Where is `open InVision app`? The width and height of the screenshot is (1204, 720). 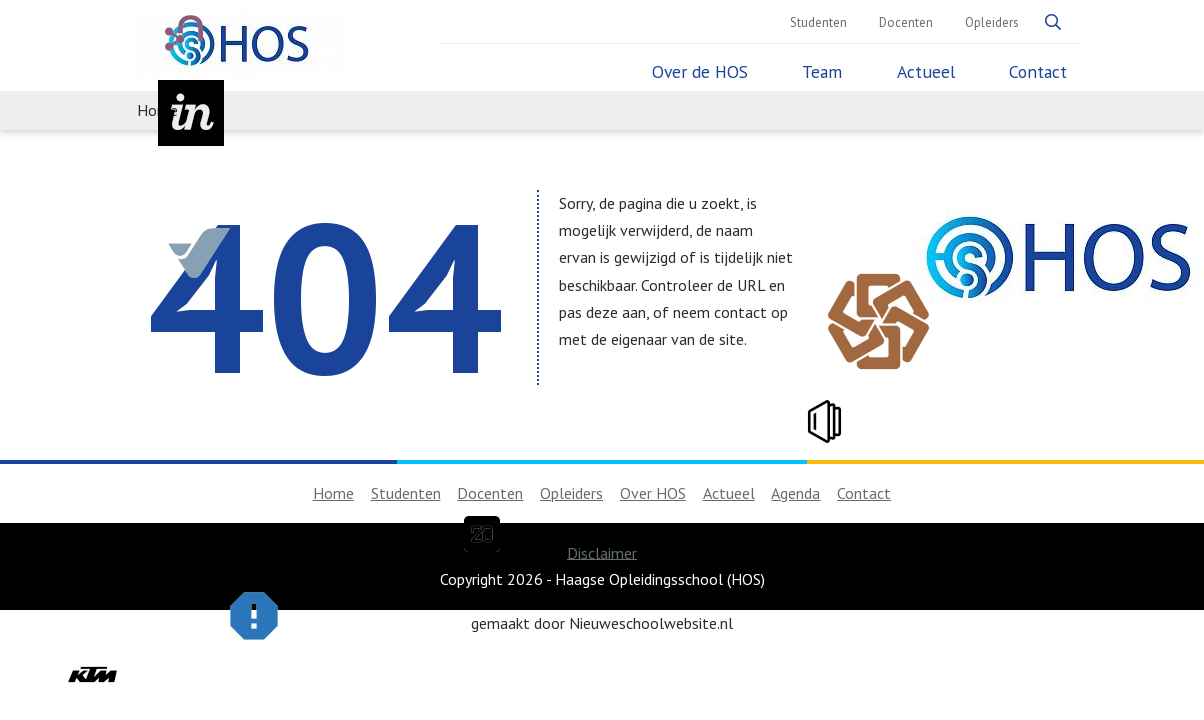
open InVision app is located at coordinates (191, 113).